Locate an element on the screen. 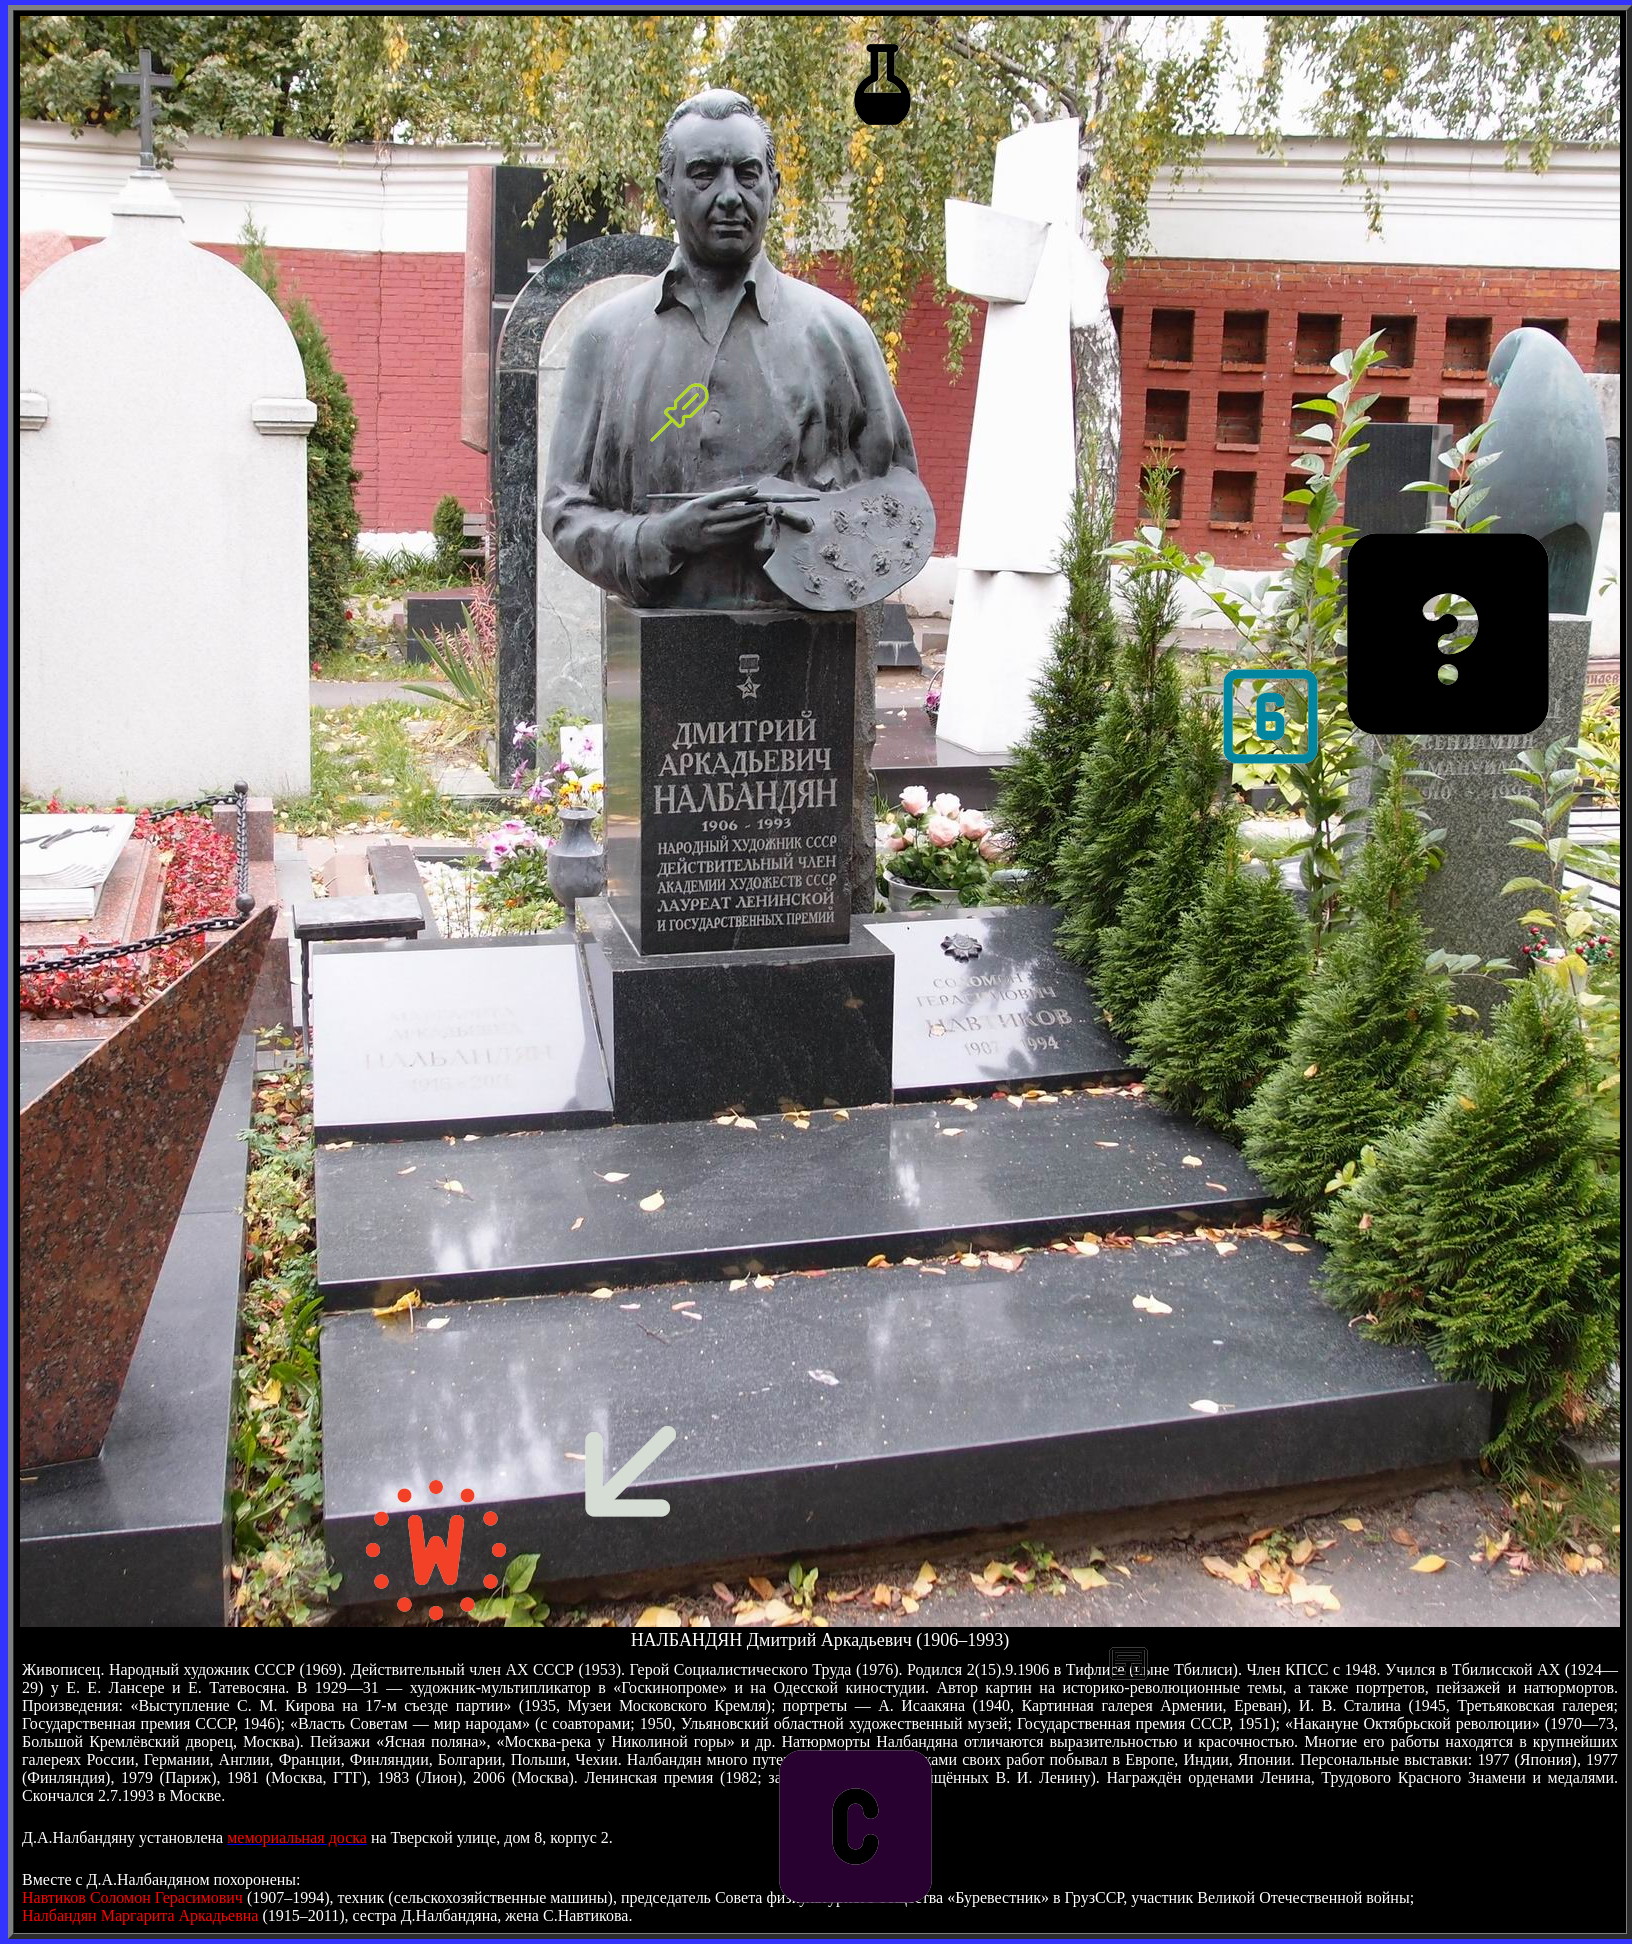 Image resolution: width=1632 pixels, height=1944 pixels. access settings or configuration options is located at coordinates (679, 412).